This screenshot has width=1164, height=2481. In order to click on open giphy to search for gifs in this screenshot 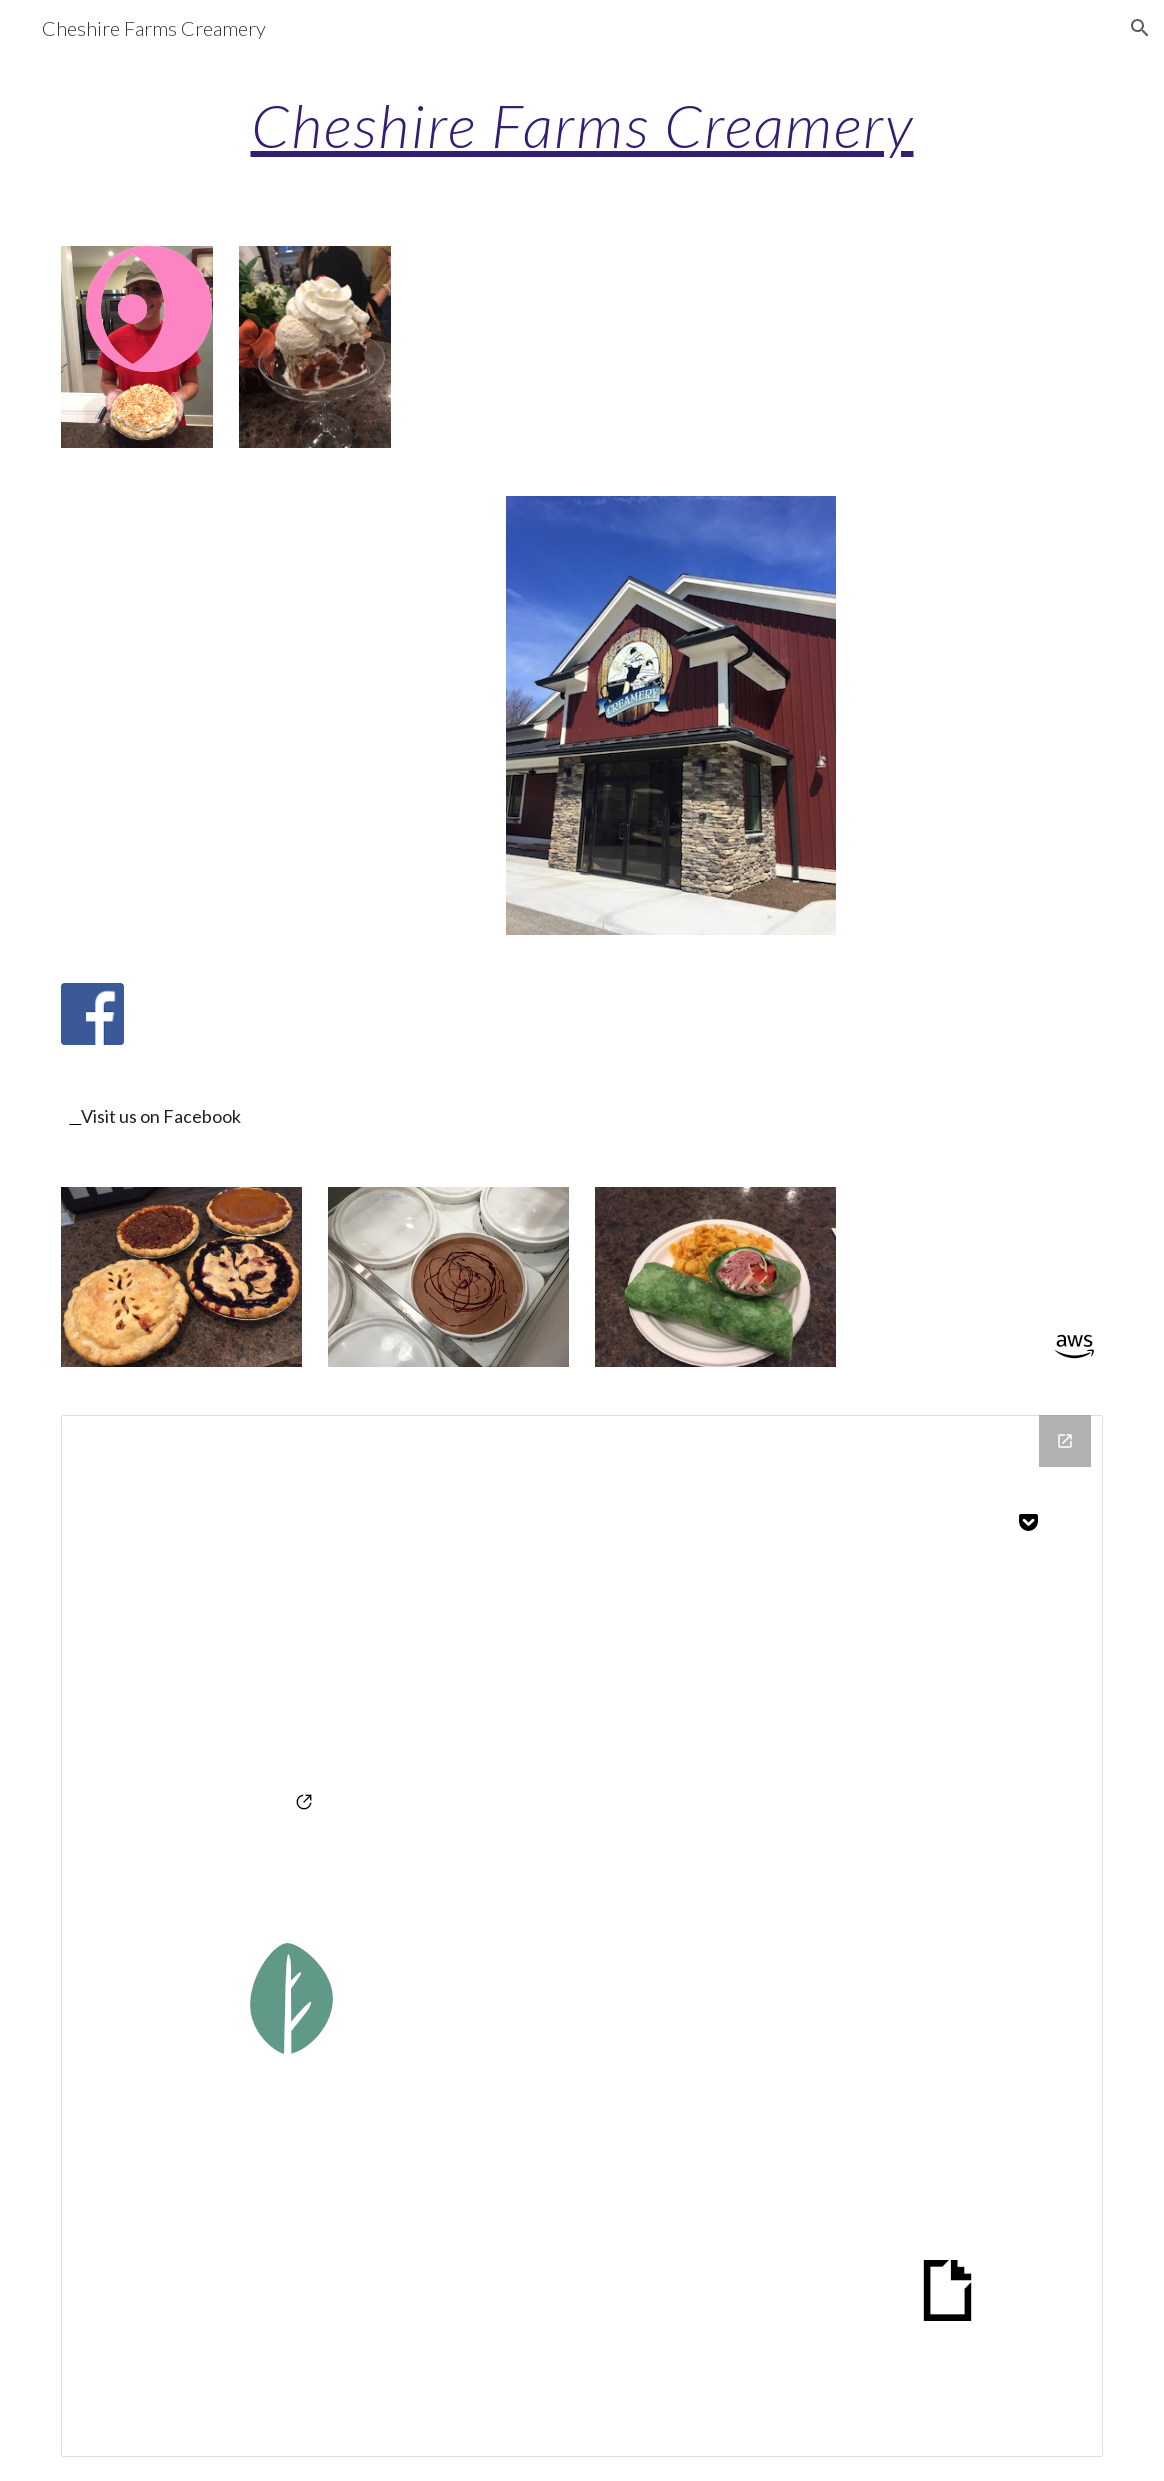, I will do `click(947, 2290)`.